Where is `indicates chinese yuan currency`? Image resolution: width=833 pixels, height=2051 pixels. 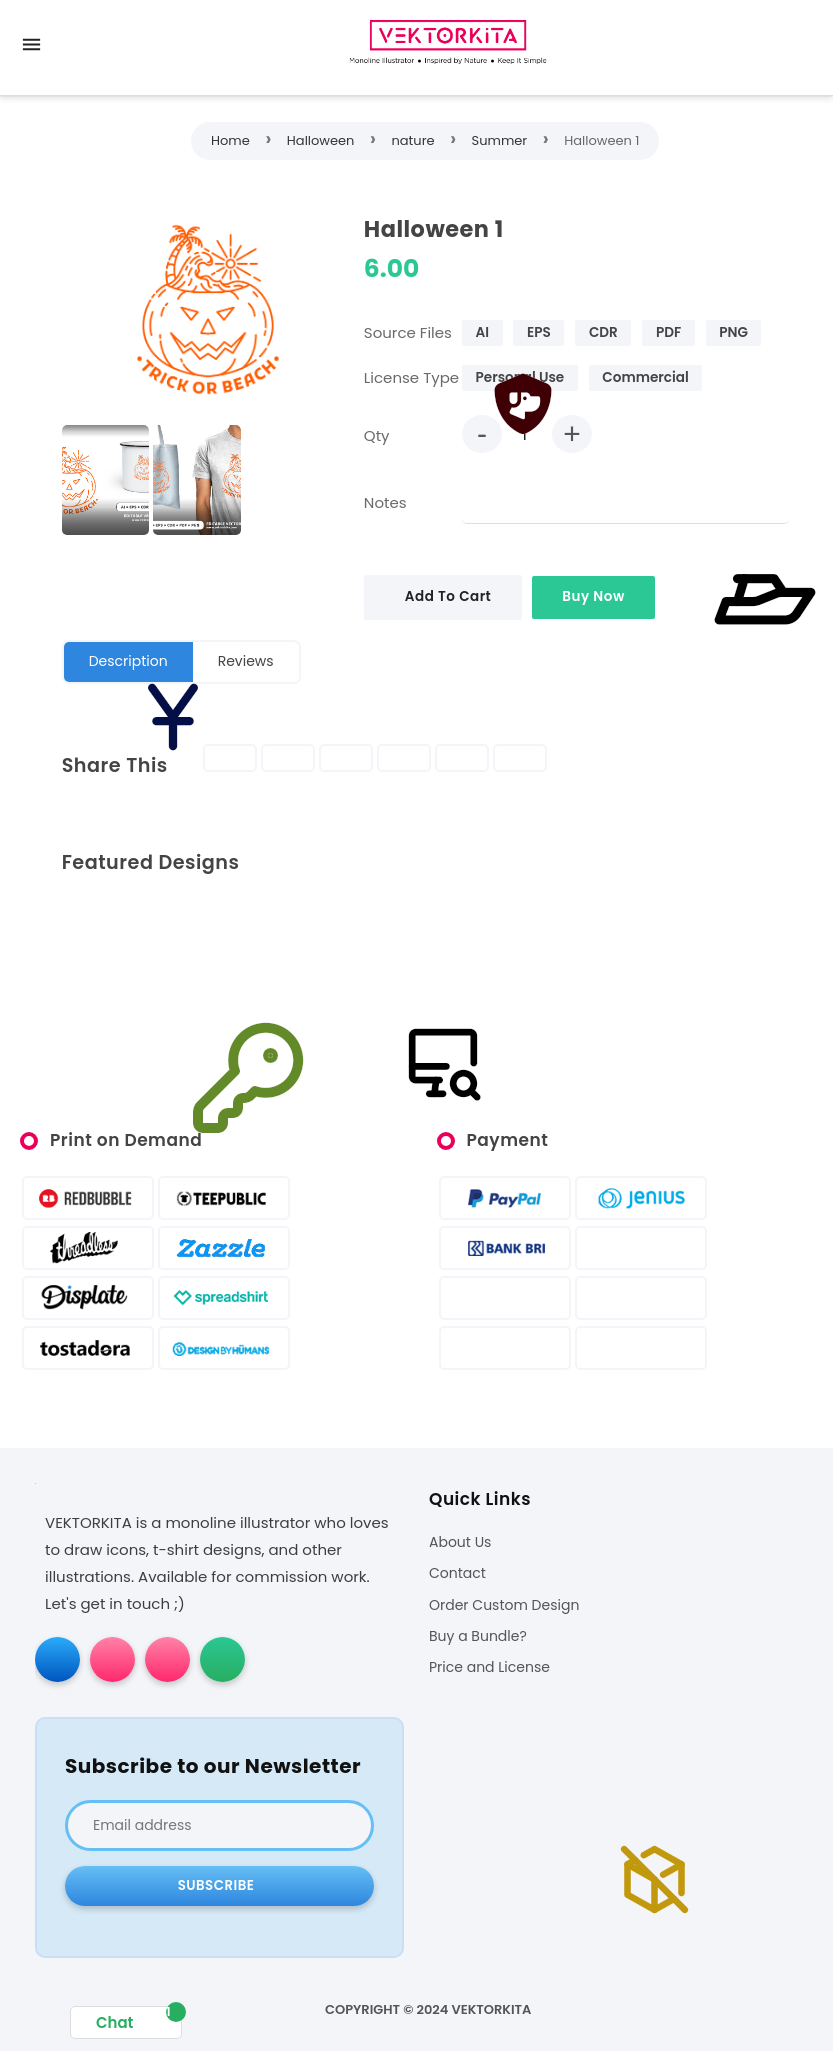 indicates chinese yuan currency is located at coordinates (173, 717).